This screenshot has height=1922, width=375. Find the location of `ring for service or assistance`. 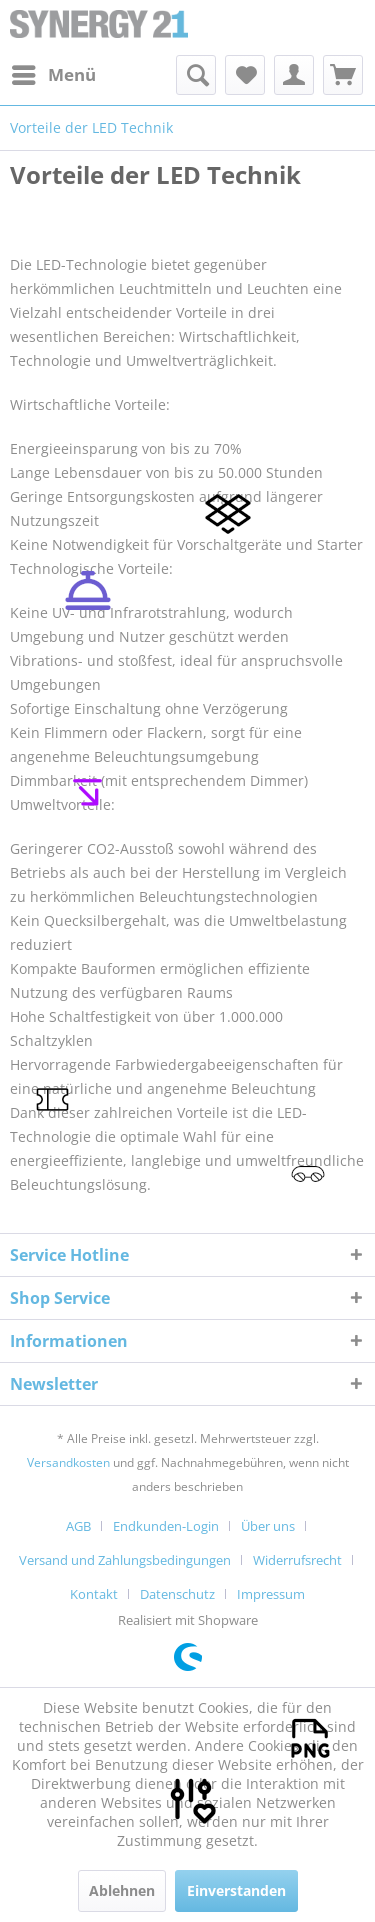

ring for service or assistance is located at coordinates (88, 592).